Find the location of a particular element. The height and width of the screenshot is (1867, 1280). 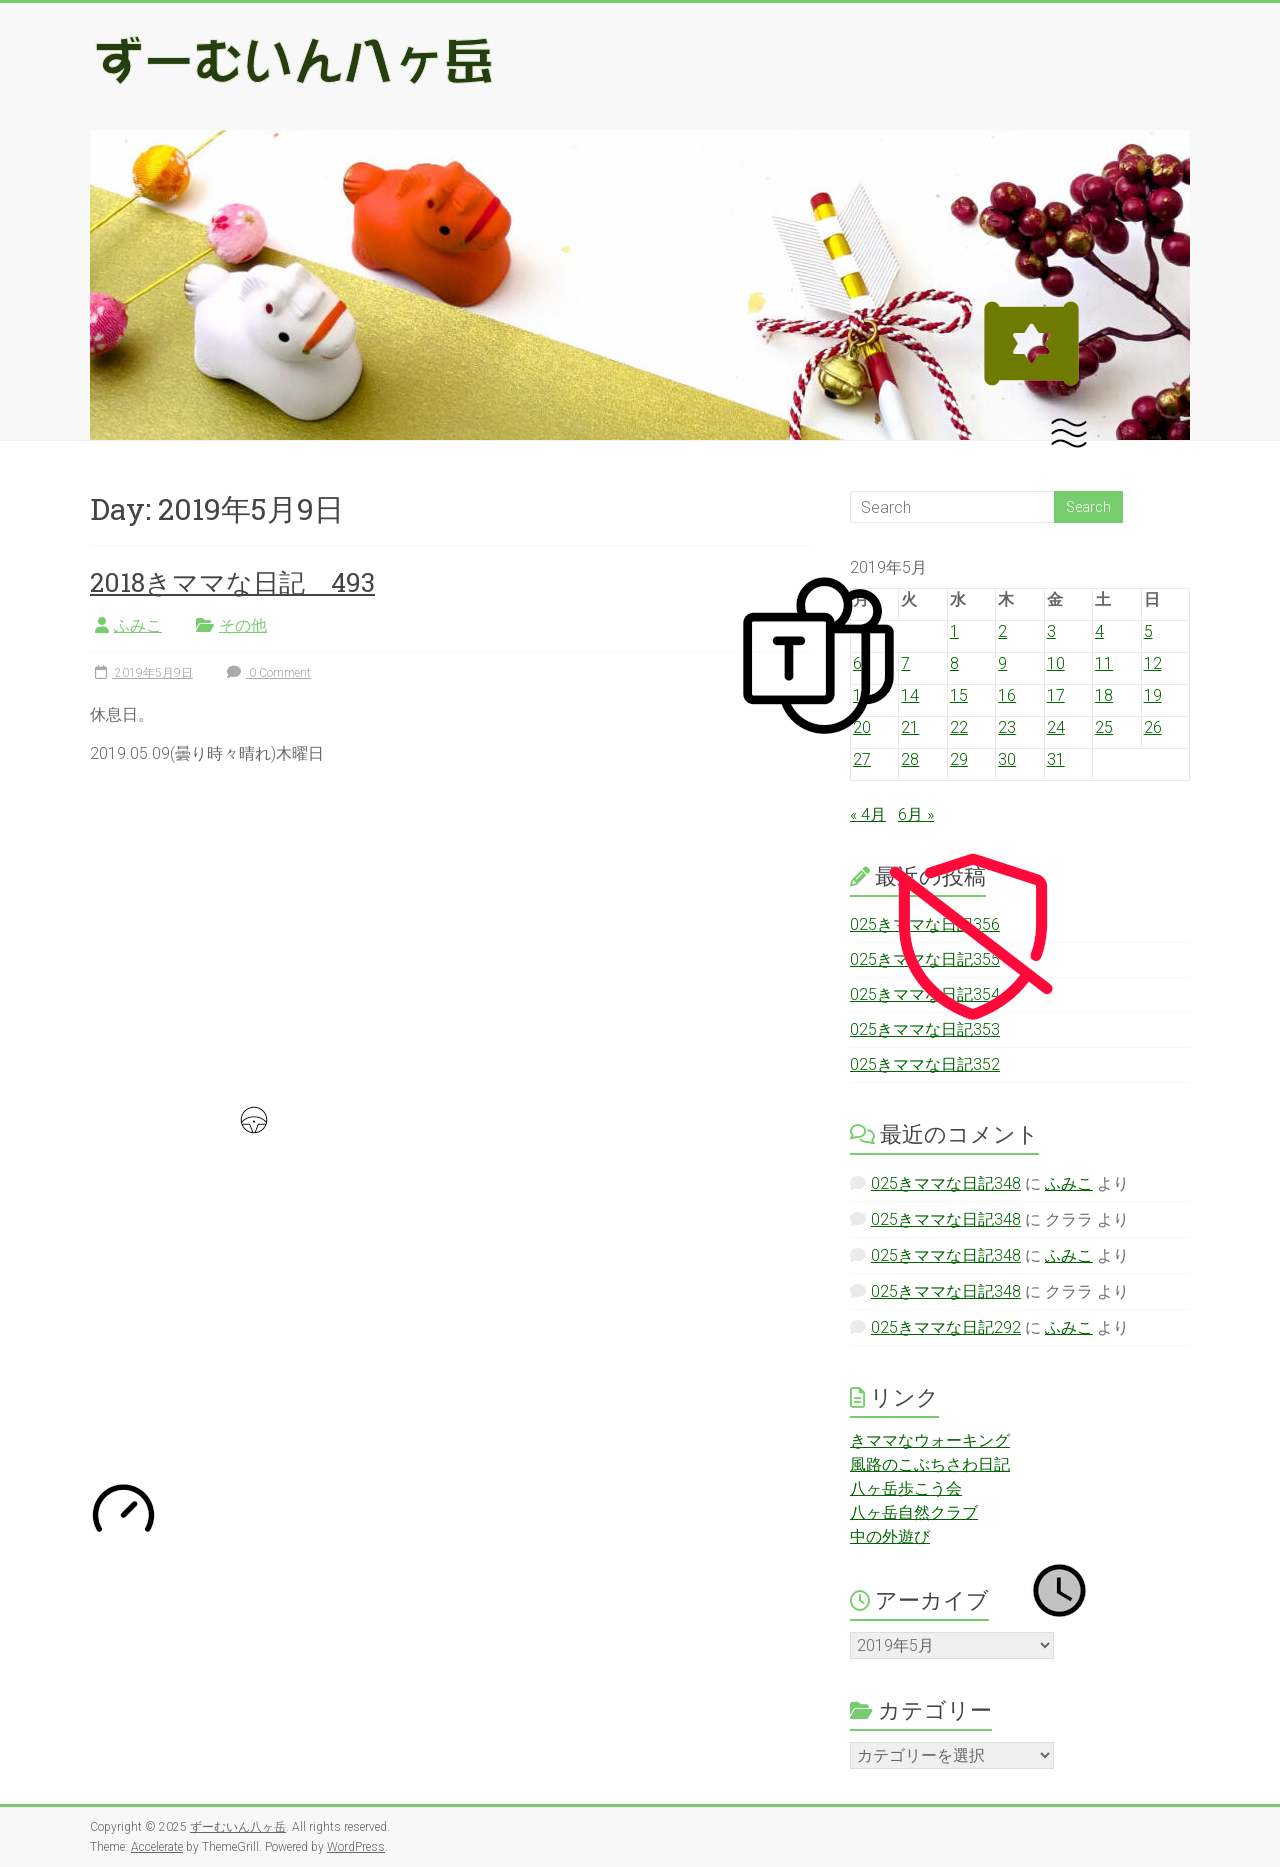

access driving or navigation mode is located at coordinates (254, 1120).